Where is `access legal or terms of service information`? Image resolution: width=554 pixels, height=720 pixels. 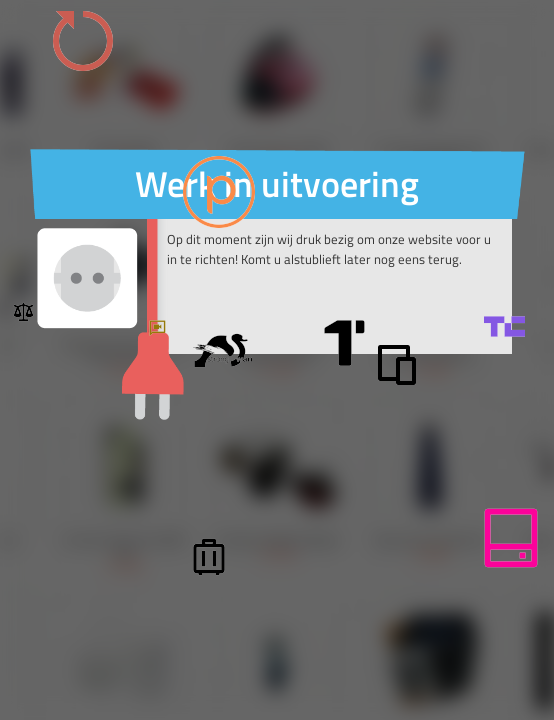
access legal or terms of service information is located at coordinates (23, 312).